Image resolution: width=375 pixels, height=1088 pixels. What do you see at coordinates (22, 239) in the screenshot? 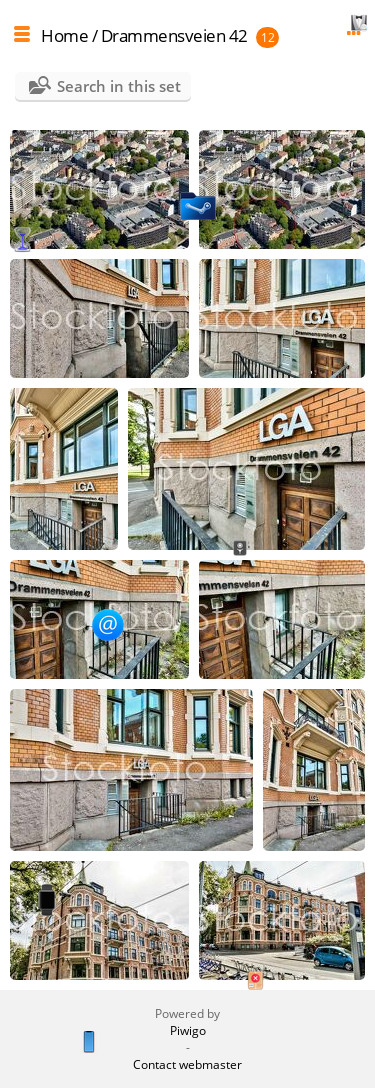
I see `view your screen time usage statistics` at bounding box center [22, 239].